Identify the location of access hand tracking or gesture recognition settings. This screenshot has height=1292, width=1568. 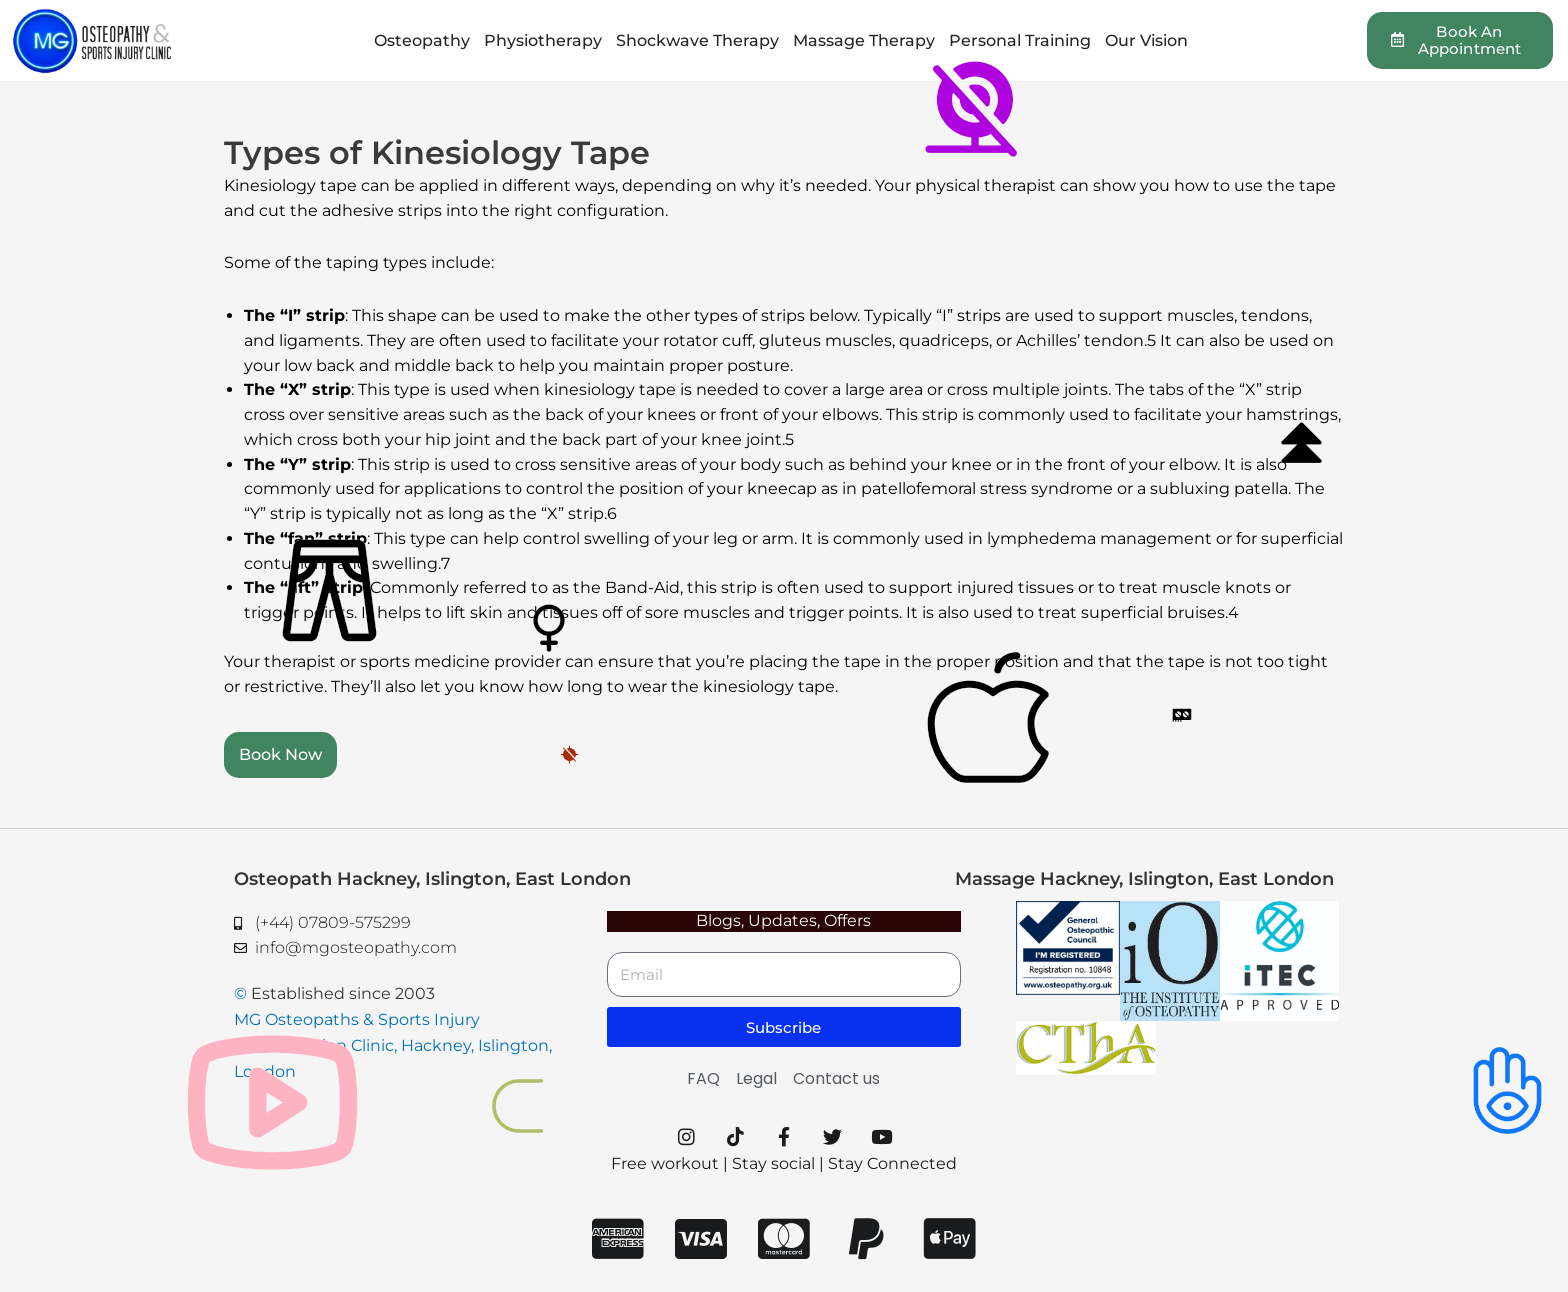
(1507, 1090).